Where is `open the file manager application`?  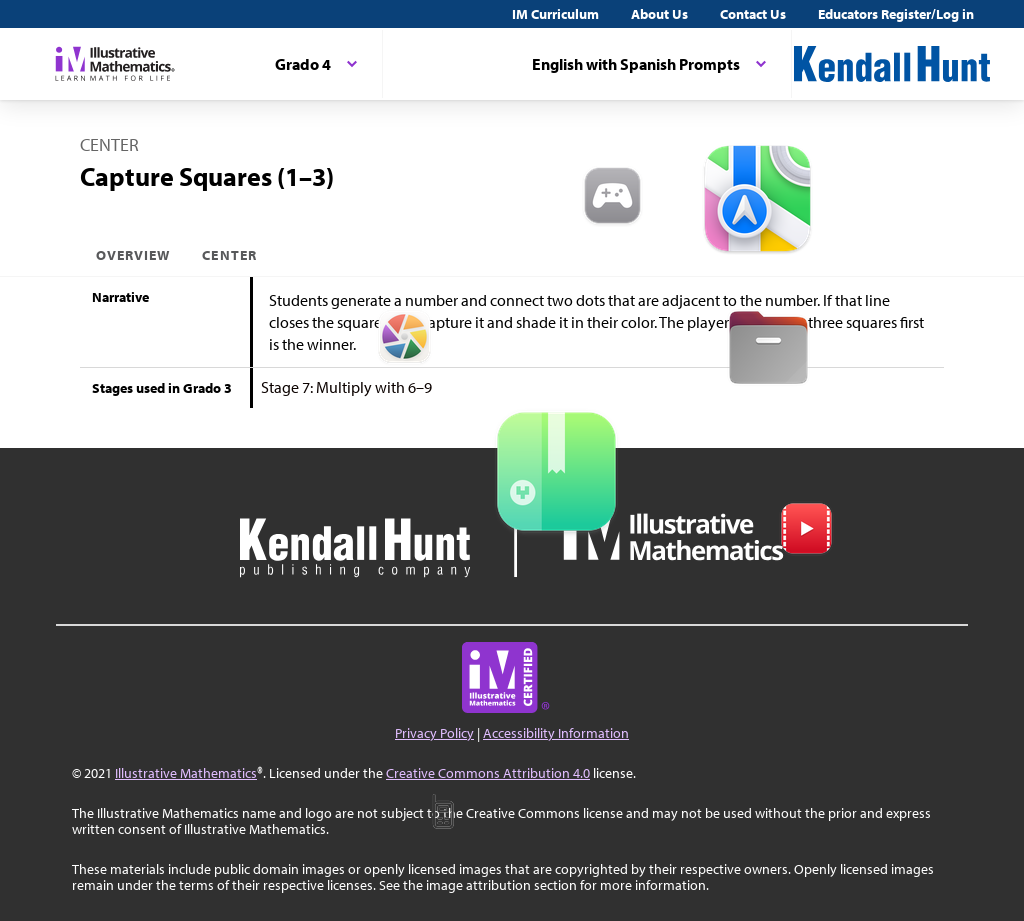
open the file manager application is located at coordinates (768, 347).